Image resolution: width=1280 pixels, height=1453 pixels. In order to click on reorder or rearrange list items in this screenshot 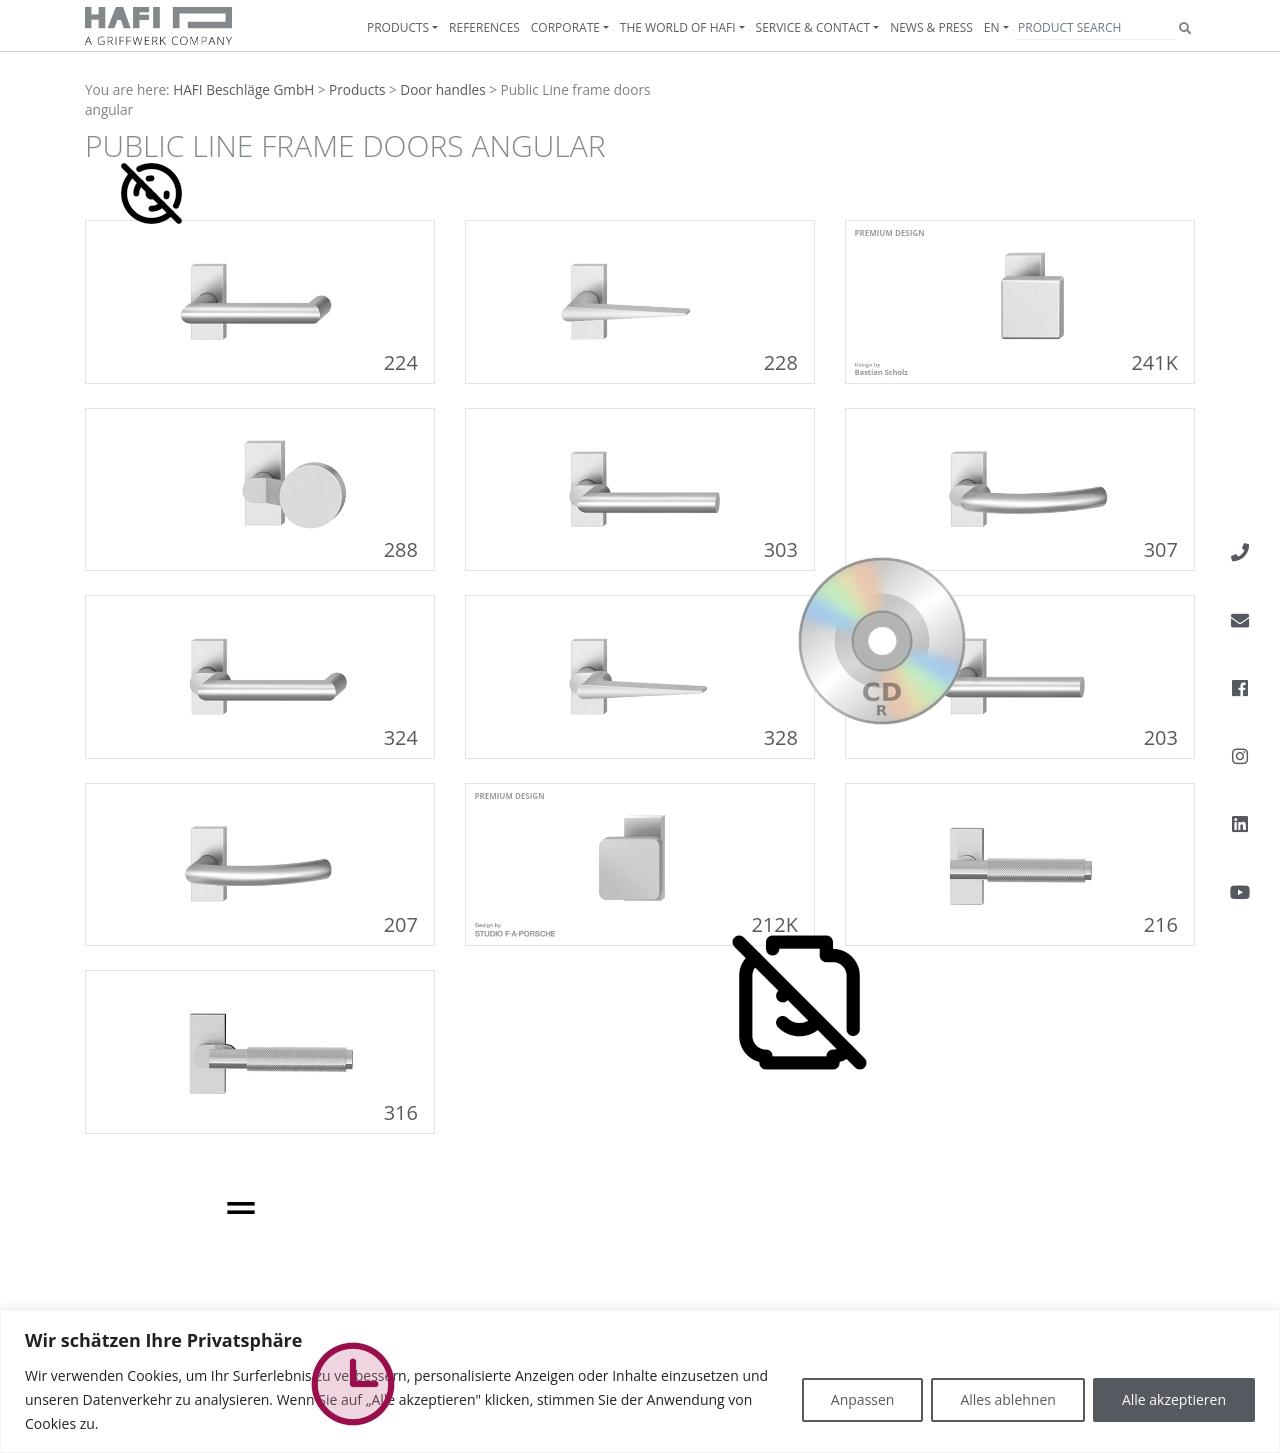, I will do `click(241, 1208)`.